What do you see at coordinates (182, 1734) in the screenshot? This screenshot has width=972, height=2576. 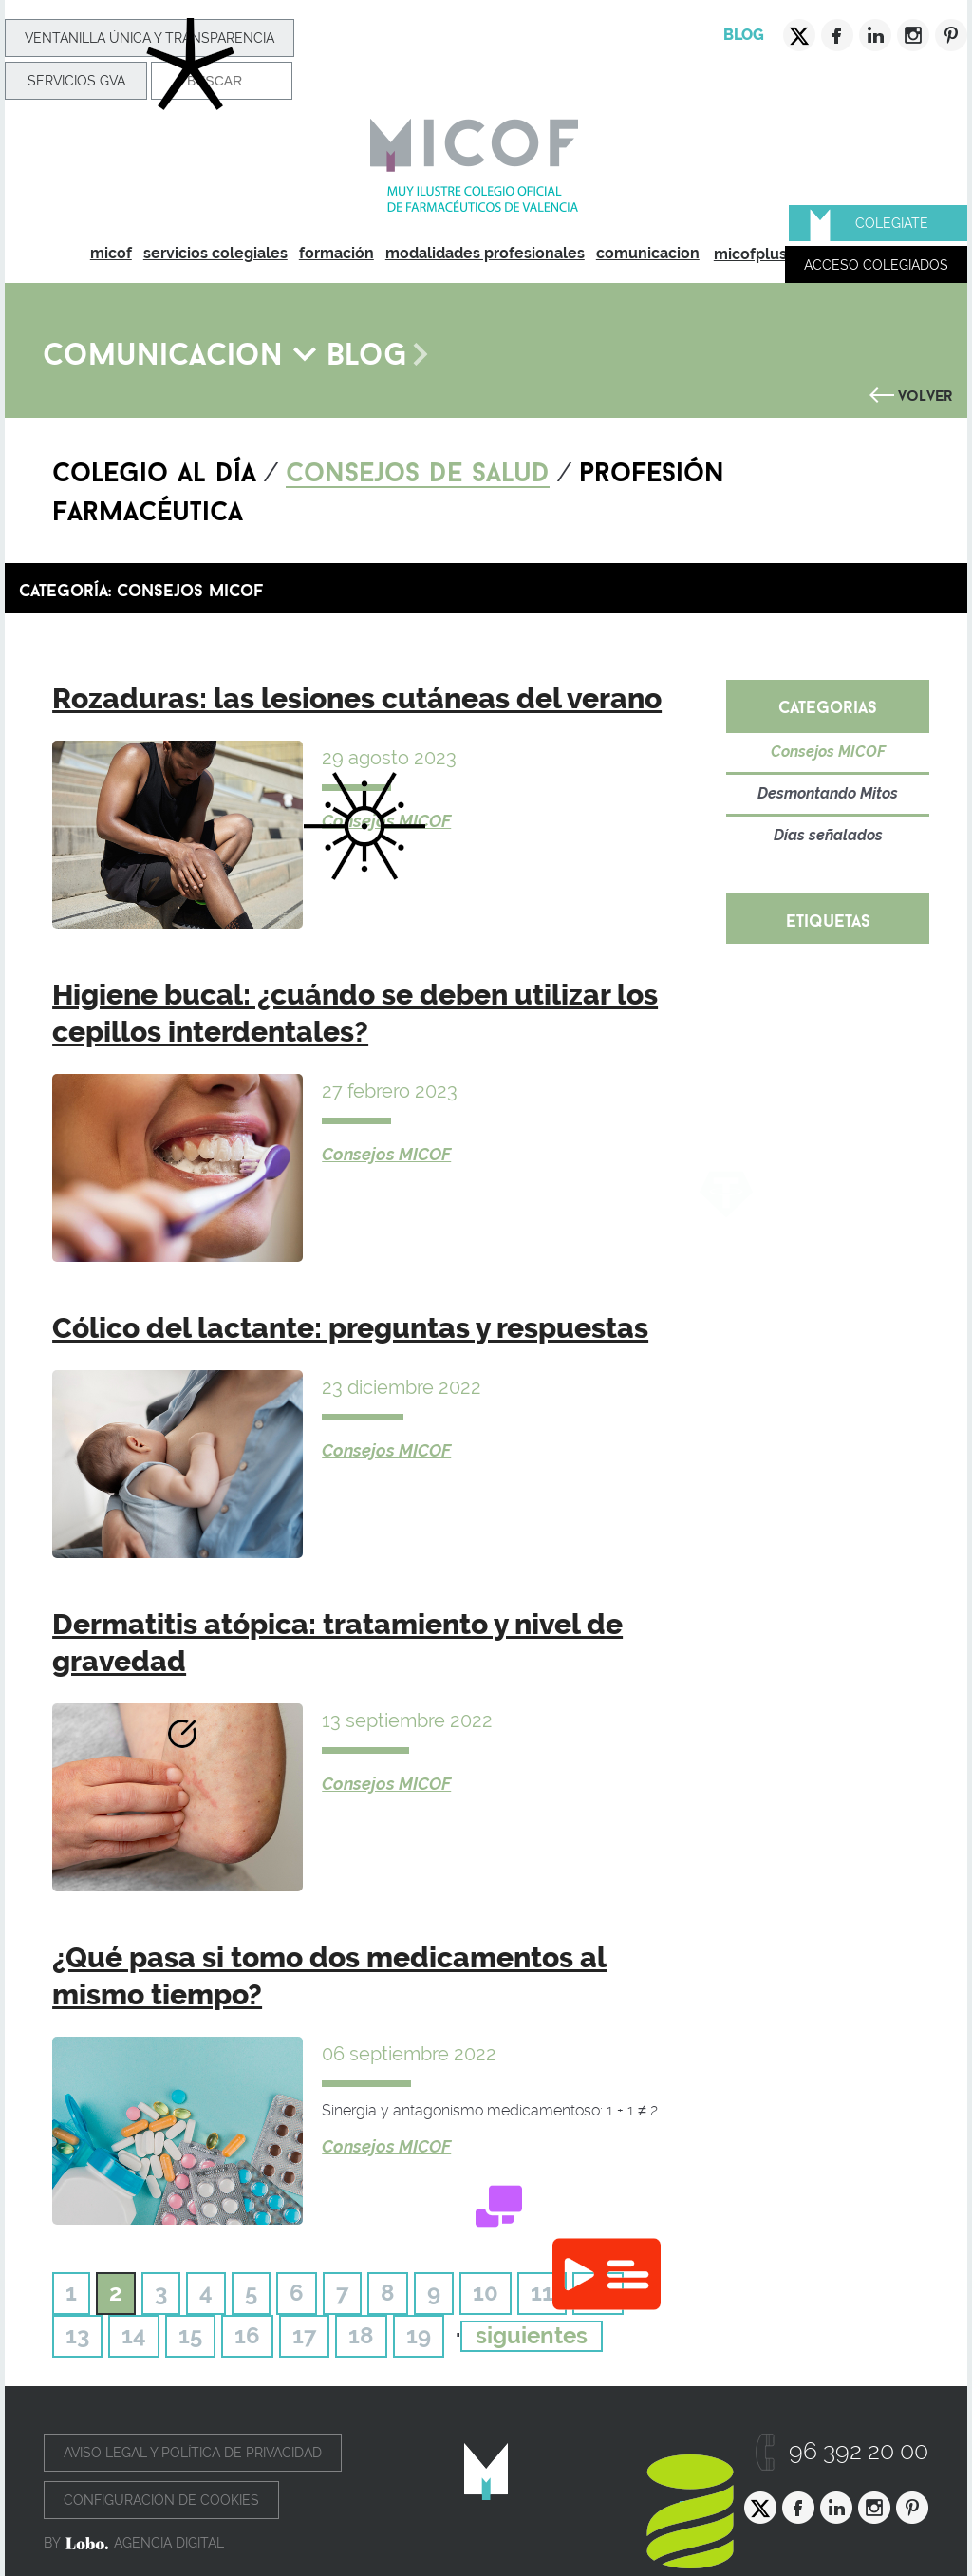 I see `edit profile picture or avatar` at bounding box center [182, 1734].